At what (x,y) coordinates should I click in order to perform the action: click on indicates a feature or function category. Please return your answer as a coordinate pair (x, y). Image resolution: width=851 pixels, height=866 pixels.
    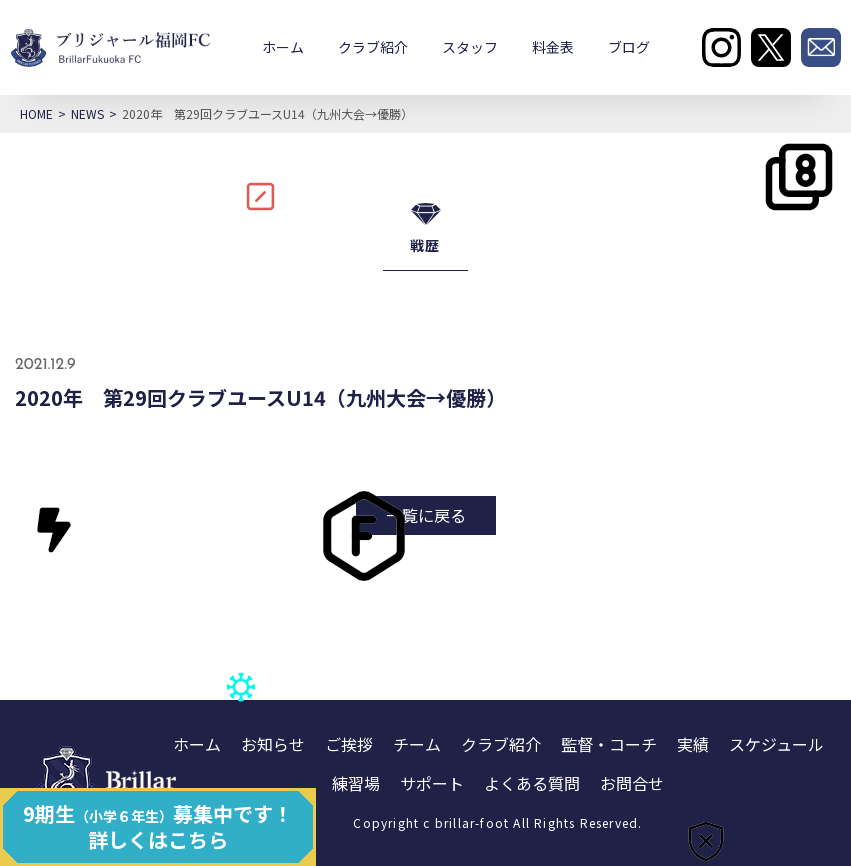
    Looking at the image, I should click on (364, 536).